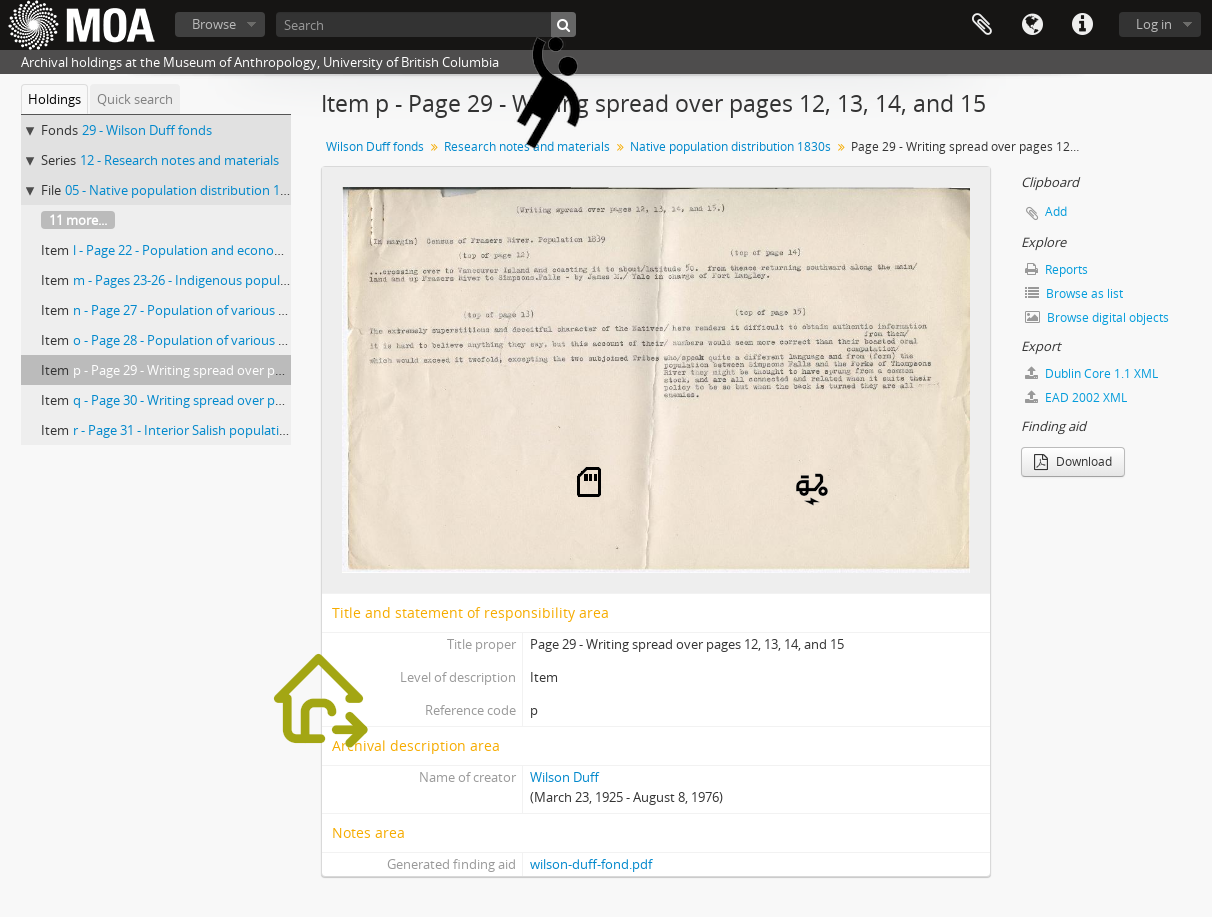 The image size is (1212, 917). Describe the element at coordinates (812, 488) in the screenshot. I see `select electric moped as transportation mode` at that location.